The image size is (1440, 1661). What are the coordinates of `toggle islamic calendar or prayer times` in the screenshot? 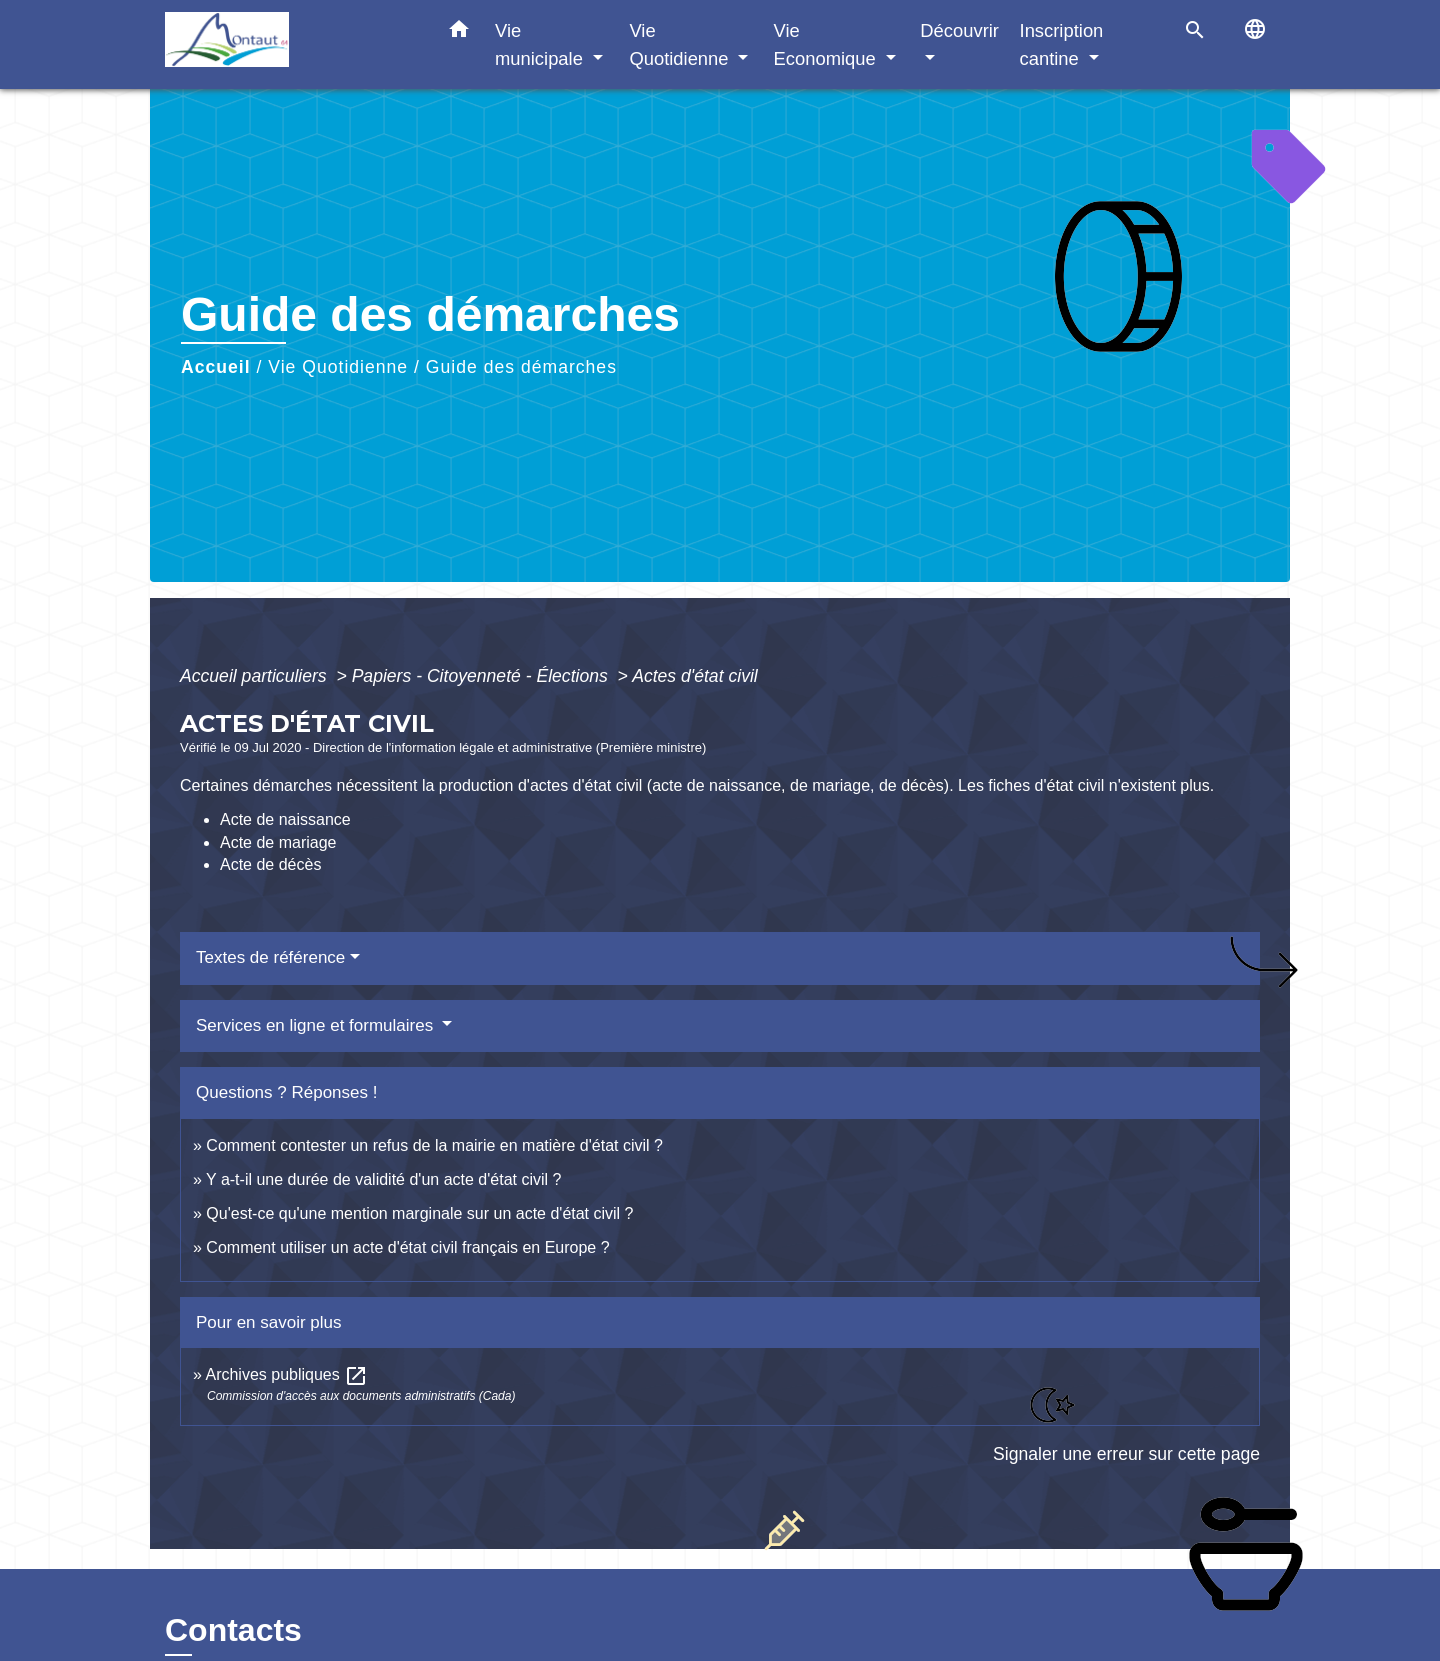 It's located at (1051, 1405).